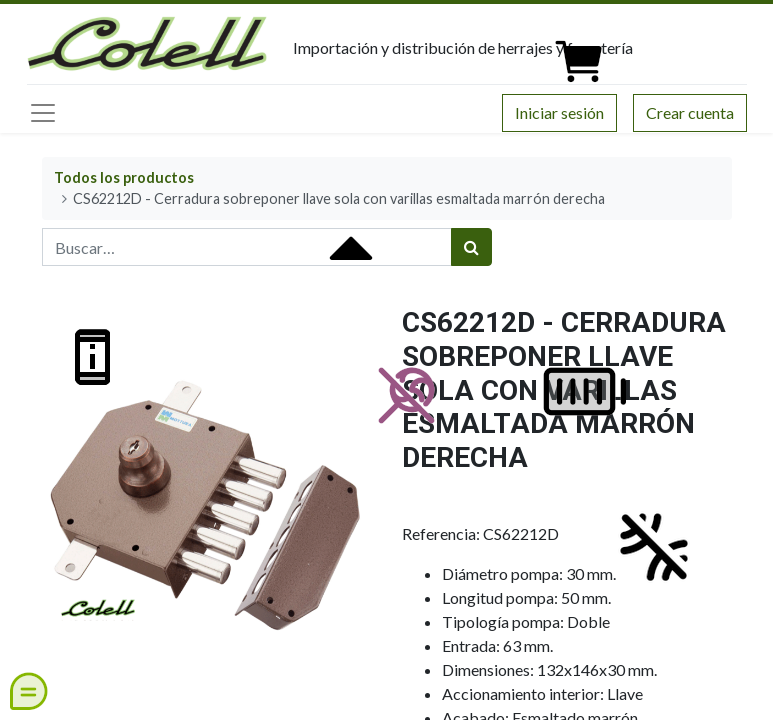  Describe the element at coordinates (351, 260) in the screenshot. I see `navigate up or go to previous item` at that location.